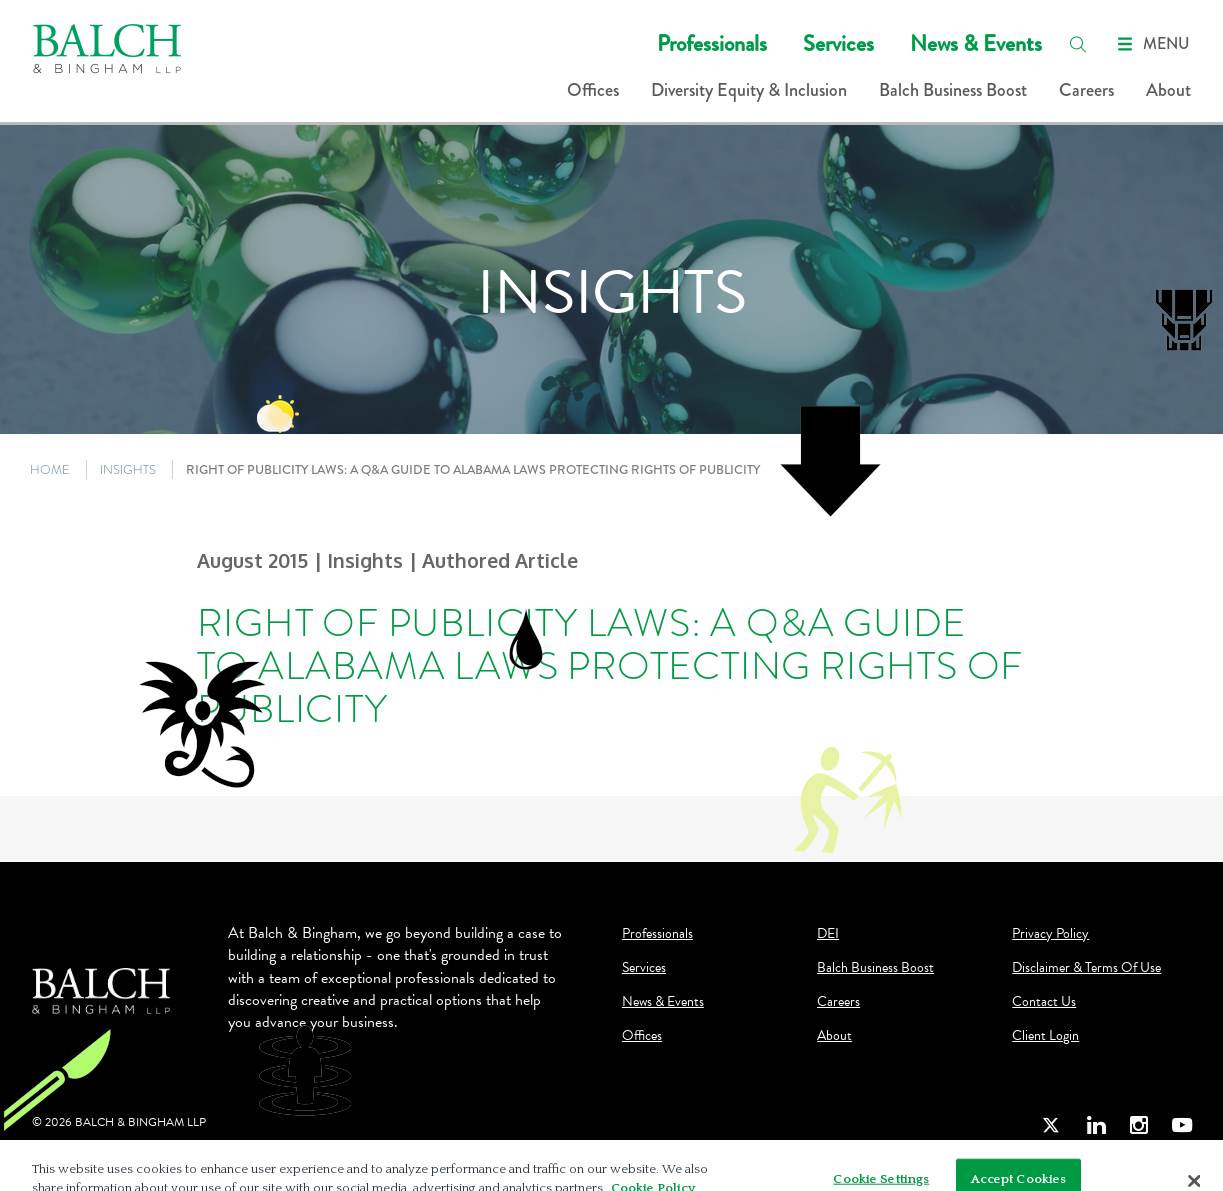 Image resolution: width=1223 pixels, height=1191 pixels. What do you see at coordinates (58, 1083) in the screenshot?
I see `access surgical or medical tools` at bounding box center [58, 1083].